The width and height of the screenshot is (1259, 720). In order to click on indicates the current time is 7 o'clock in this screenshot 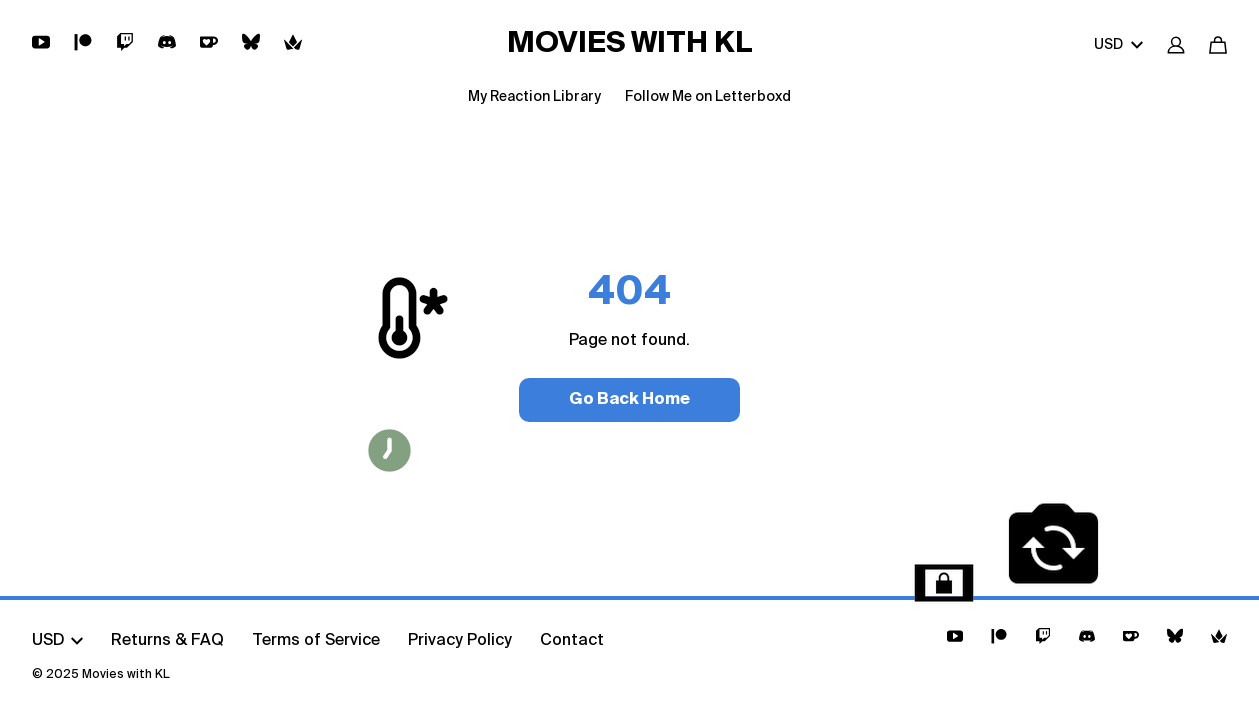, I will do `click(389, 450)`.